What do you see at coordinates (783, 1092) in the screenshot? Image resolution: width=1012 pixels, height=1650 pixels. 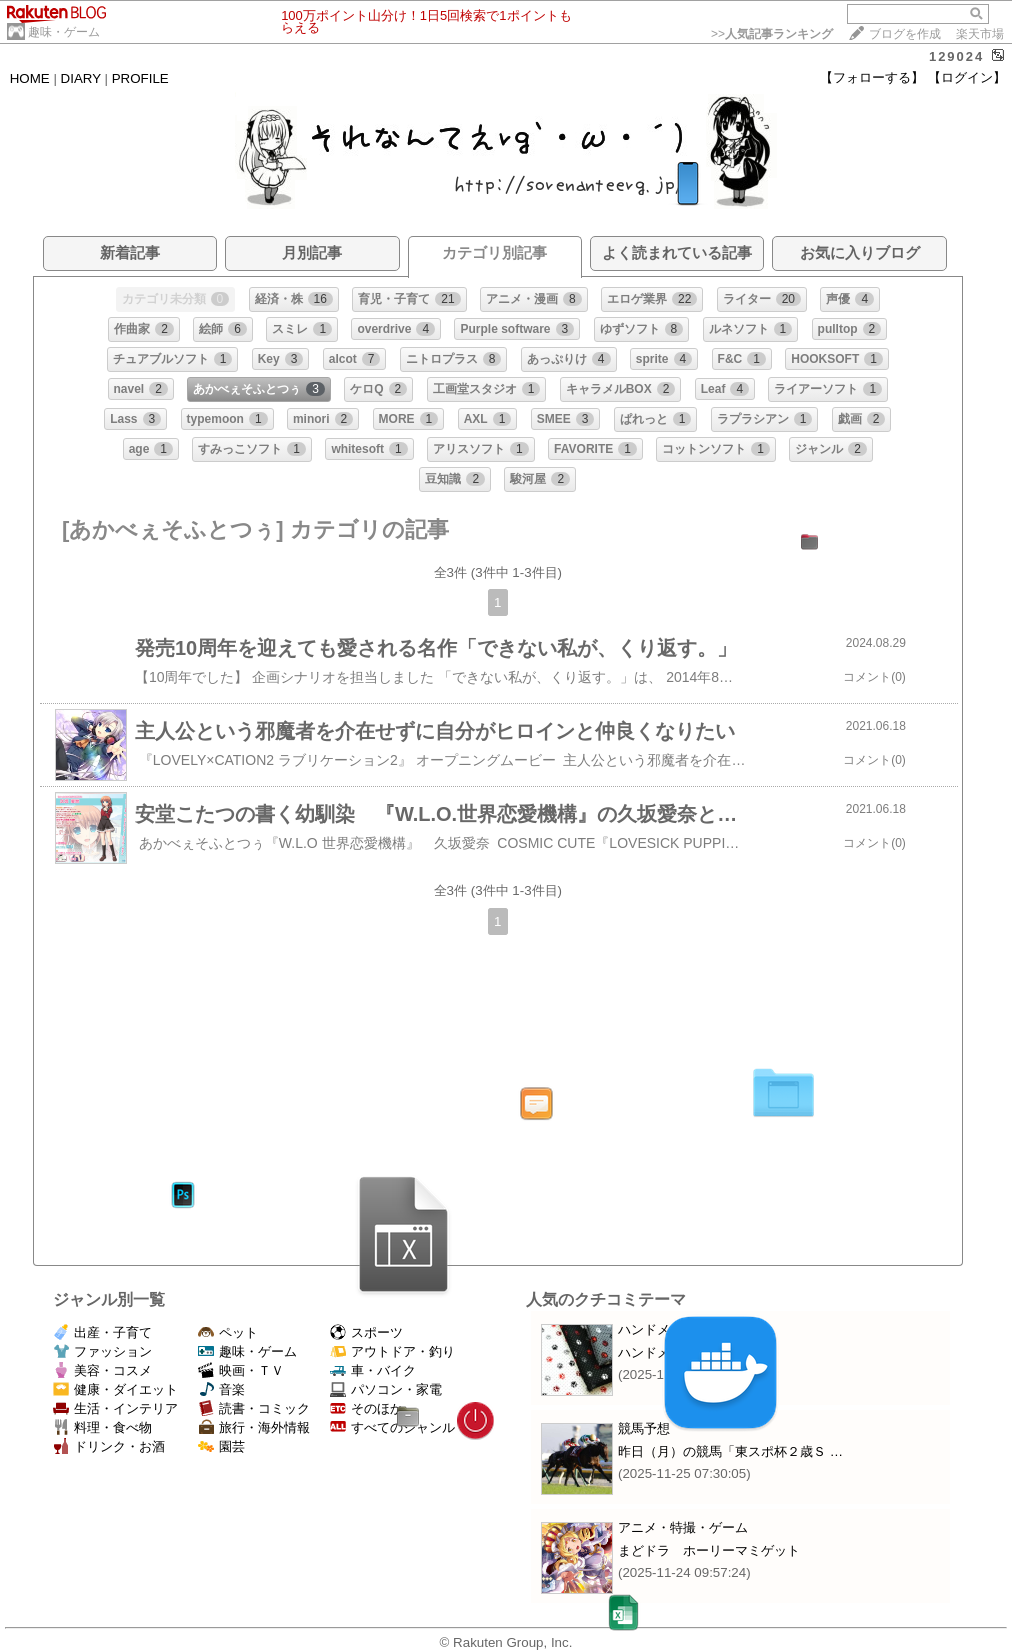 I see `open the desktop folder` at bounding box center [783, 1092].